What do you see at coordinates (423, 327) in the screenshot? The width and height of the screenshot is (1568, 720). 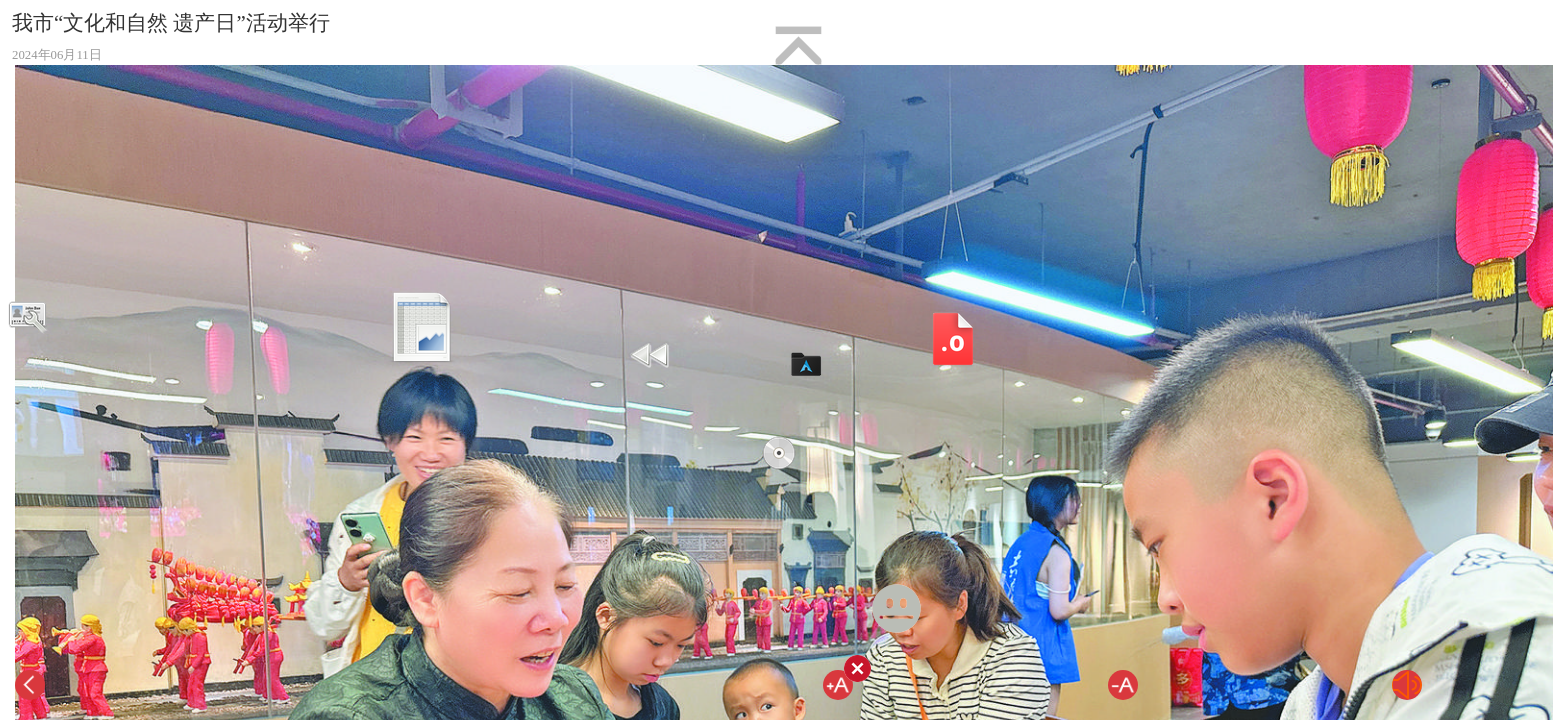 I see `open a spreadsheet file` at bounding box center [423, 327].